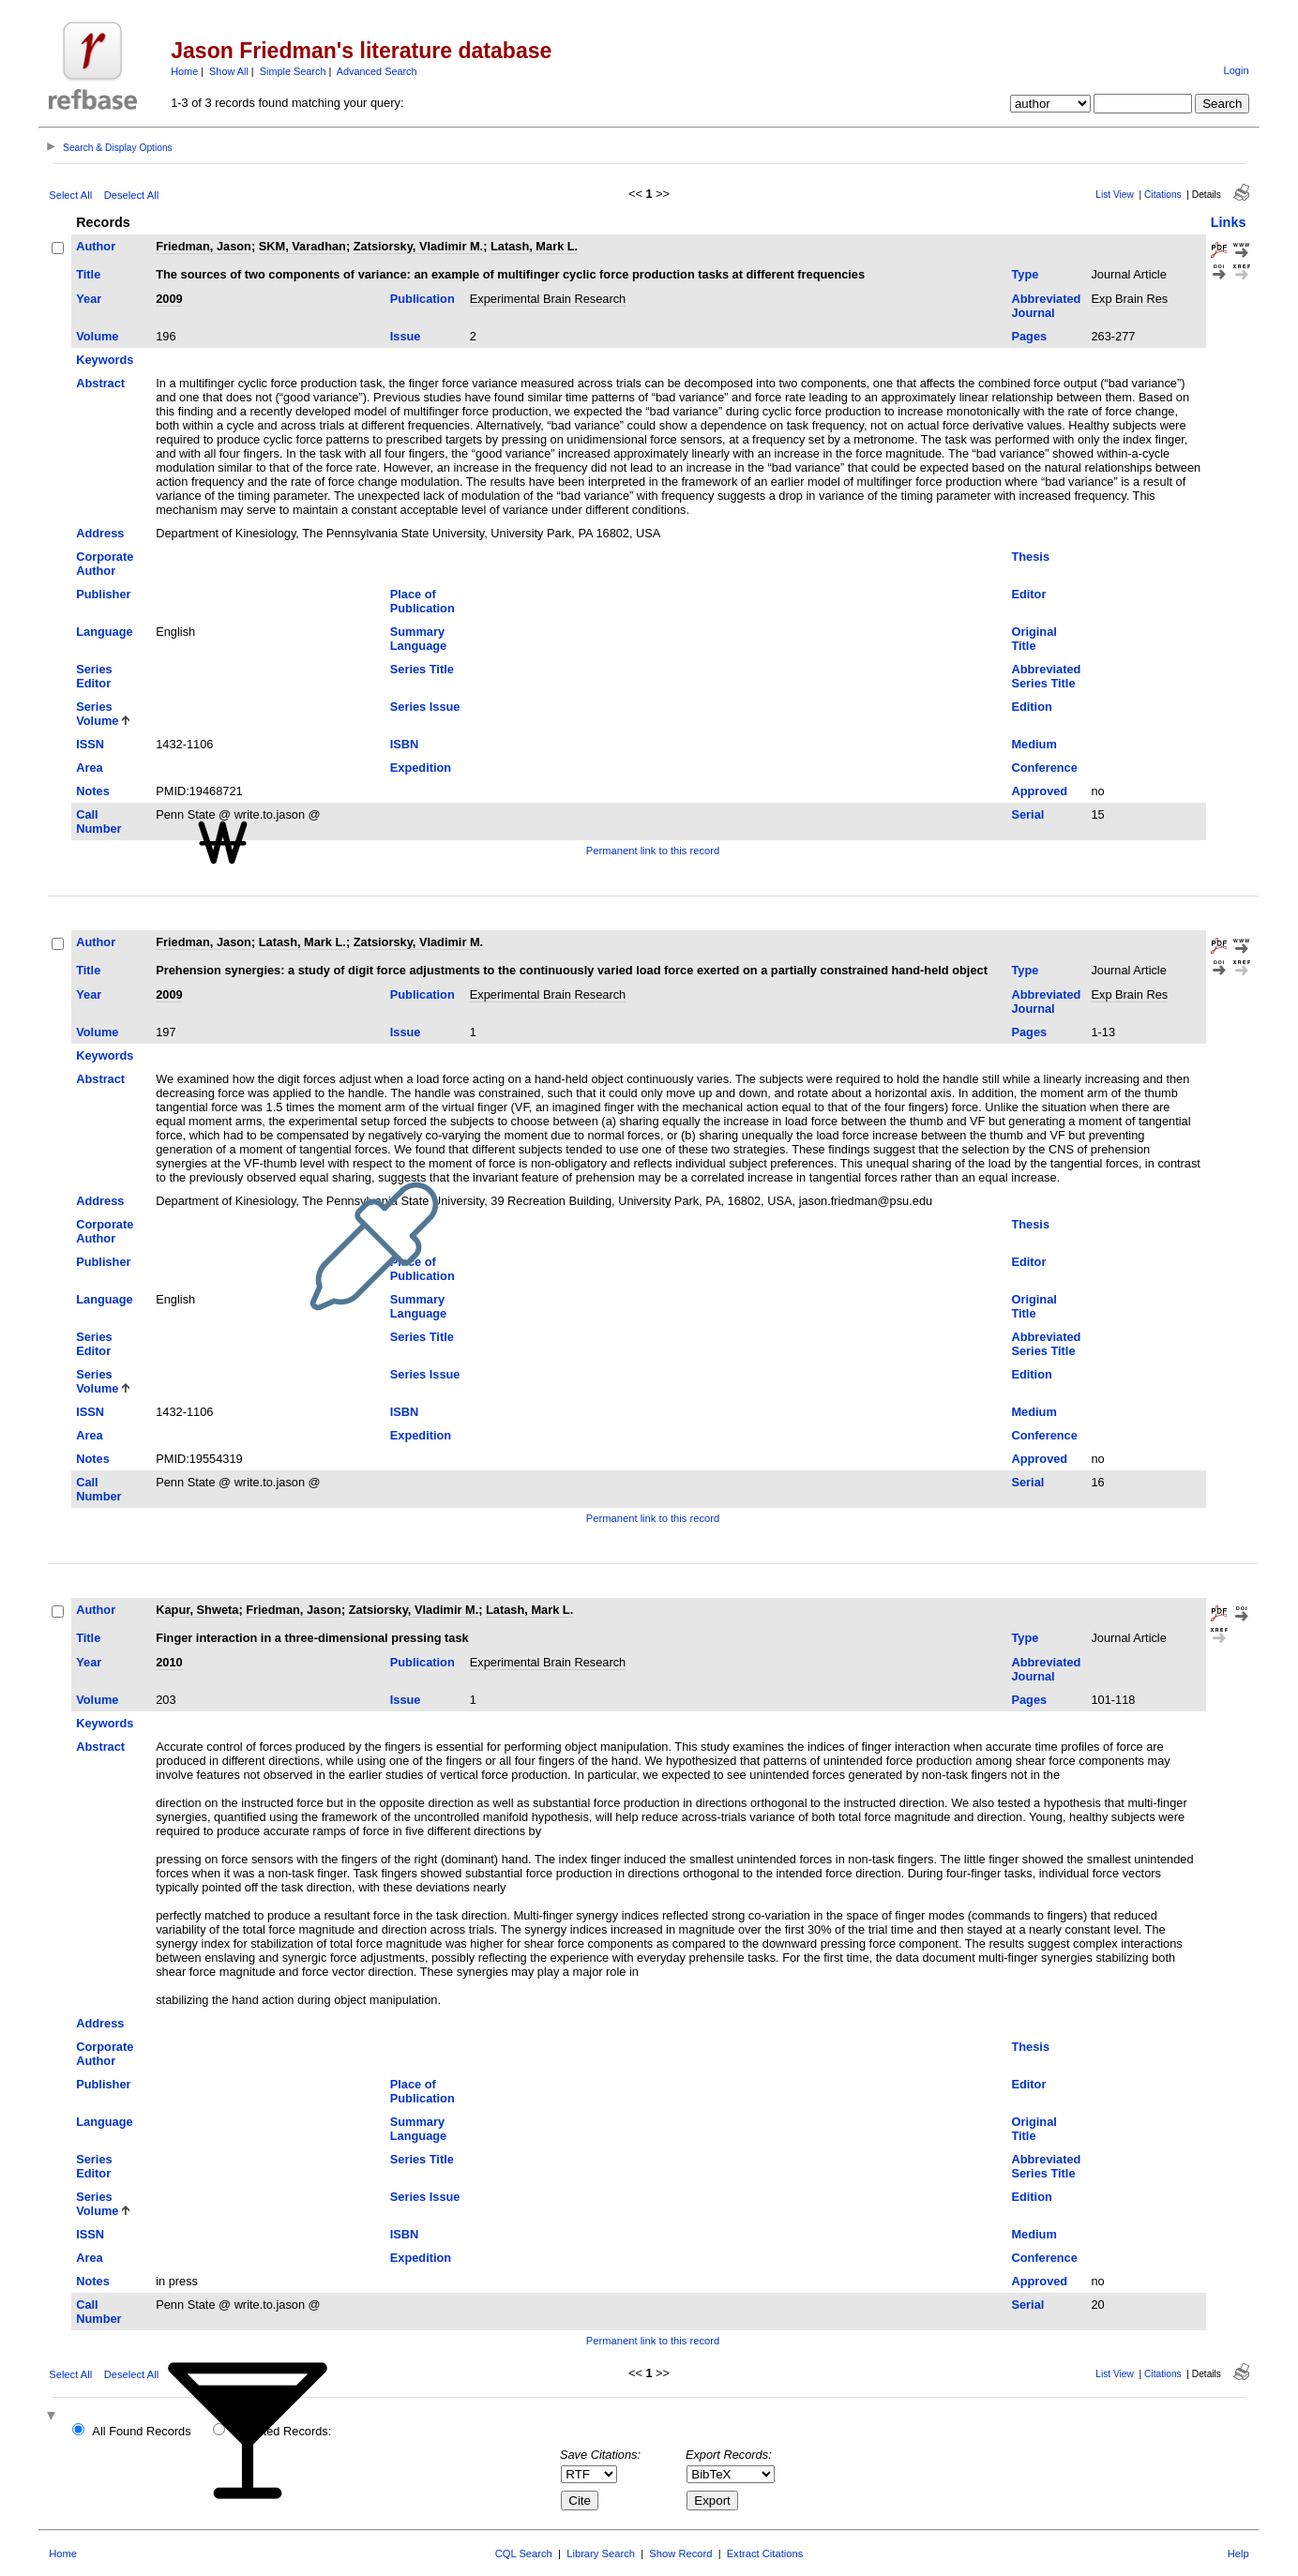  Describe the element at coordinates (222, 842) in the screenshot. I see `south korean won currency symbol` at that location.